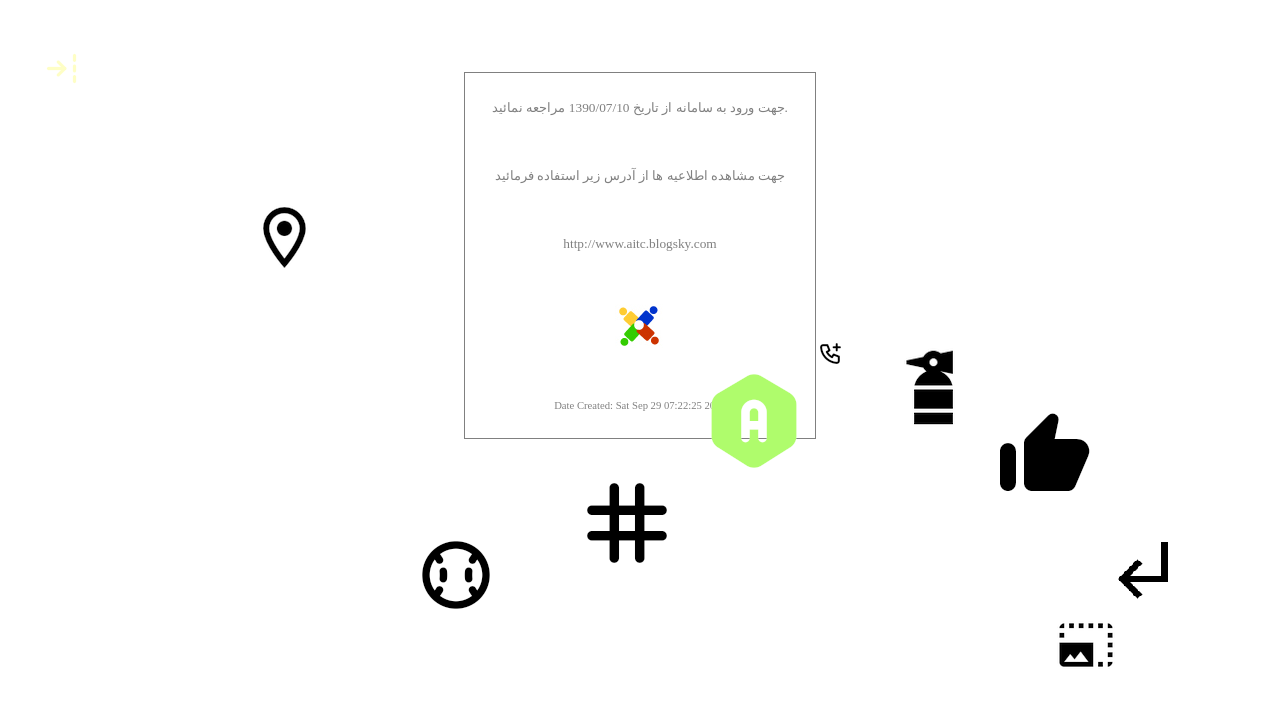 The height and width of the screenshot is (720, 1280). Describe the element at coordinates (1044, 455) in the screenshot. I see `like or upvote content` at that location.